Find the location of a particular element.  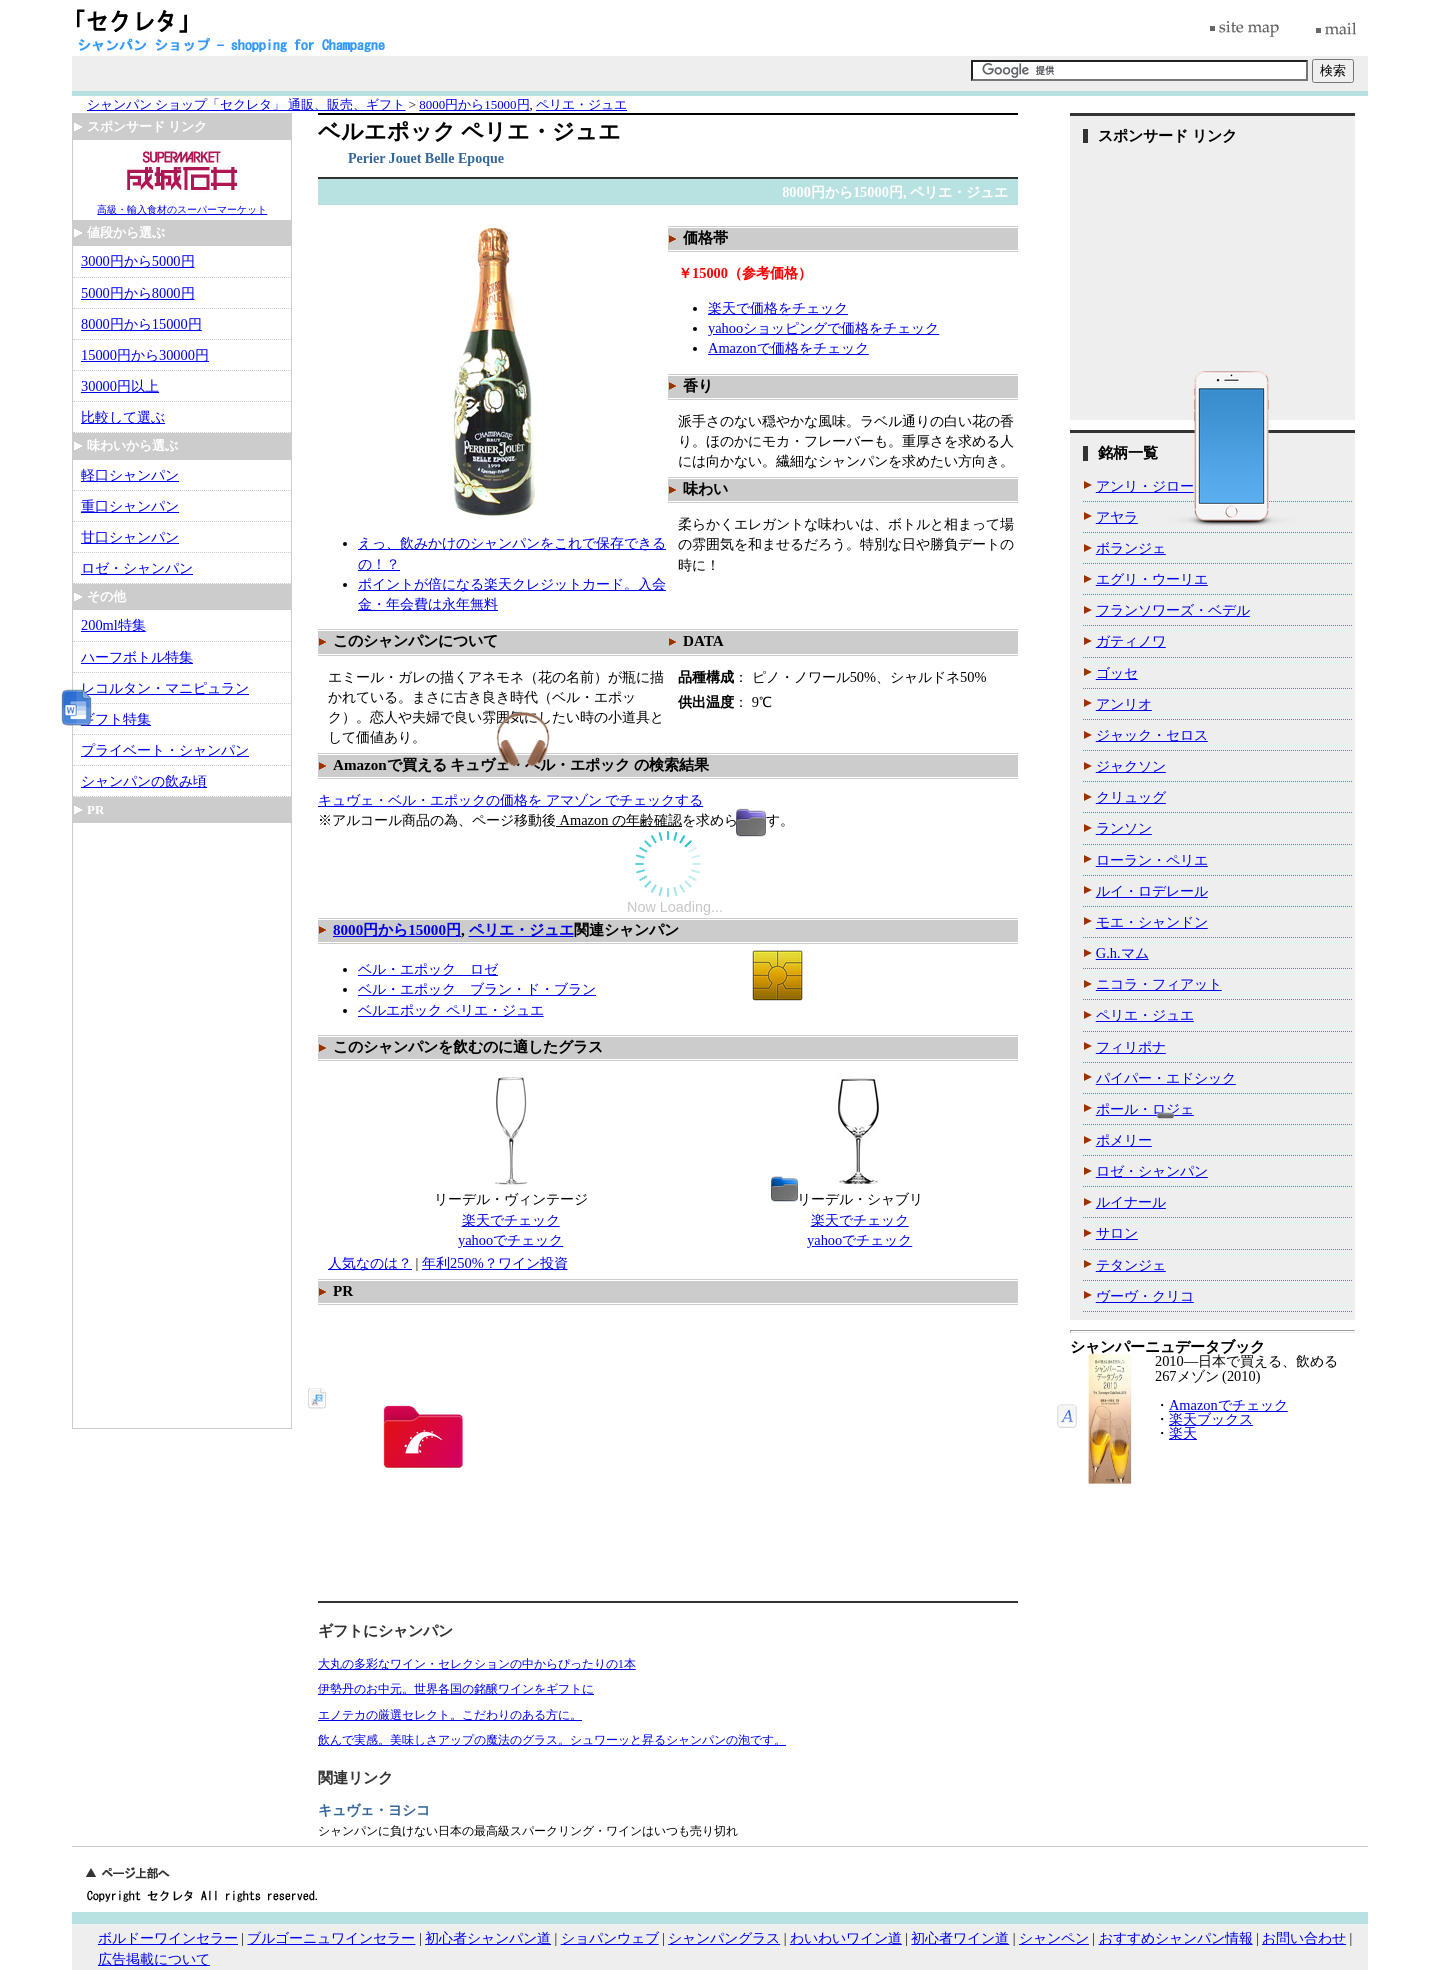

open a font file is located at coordinates (1067, 1416).